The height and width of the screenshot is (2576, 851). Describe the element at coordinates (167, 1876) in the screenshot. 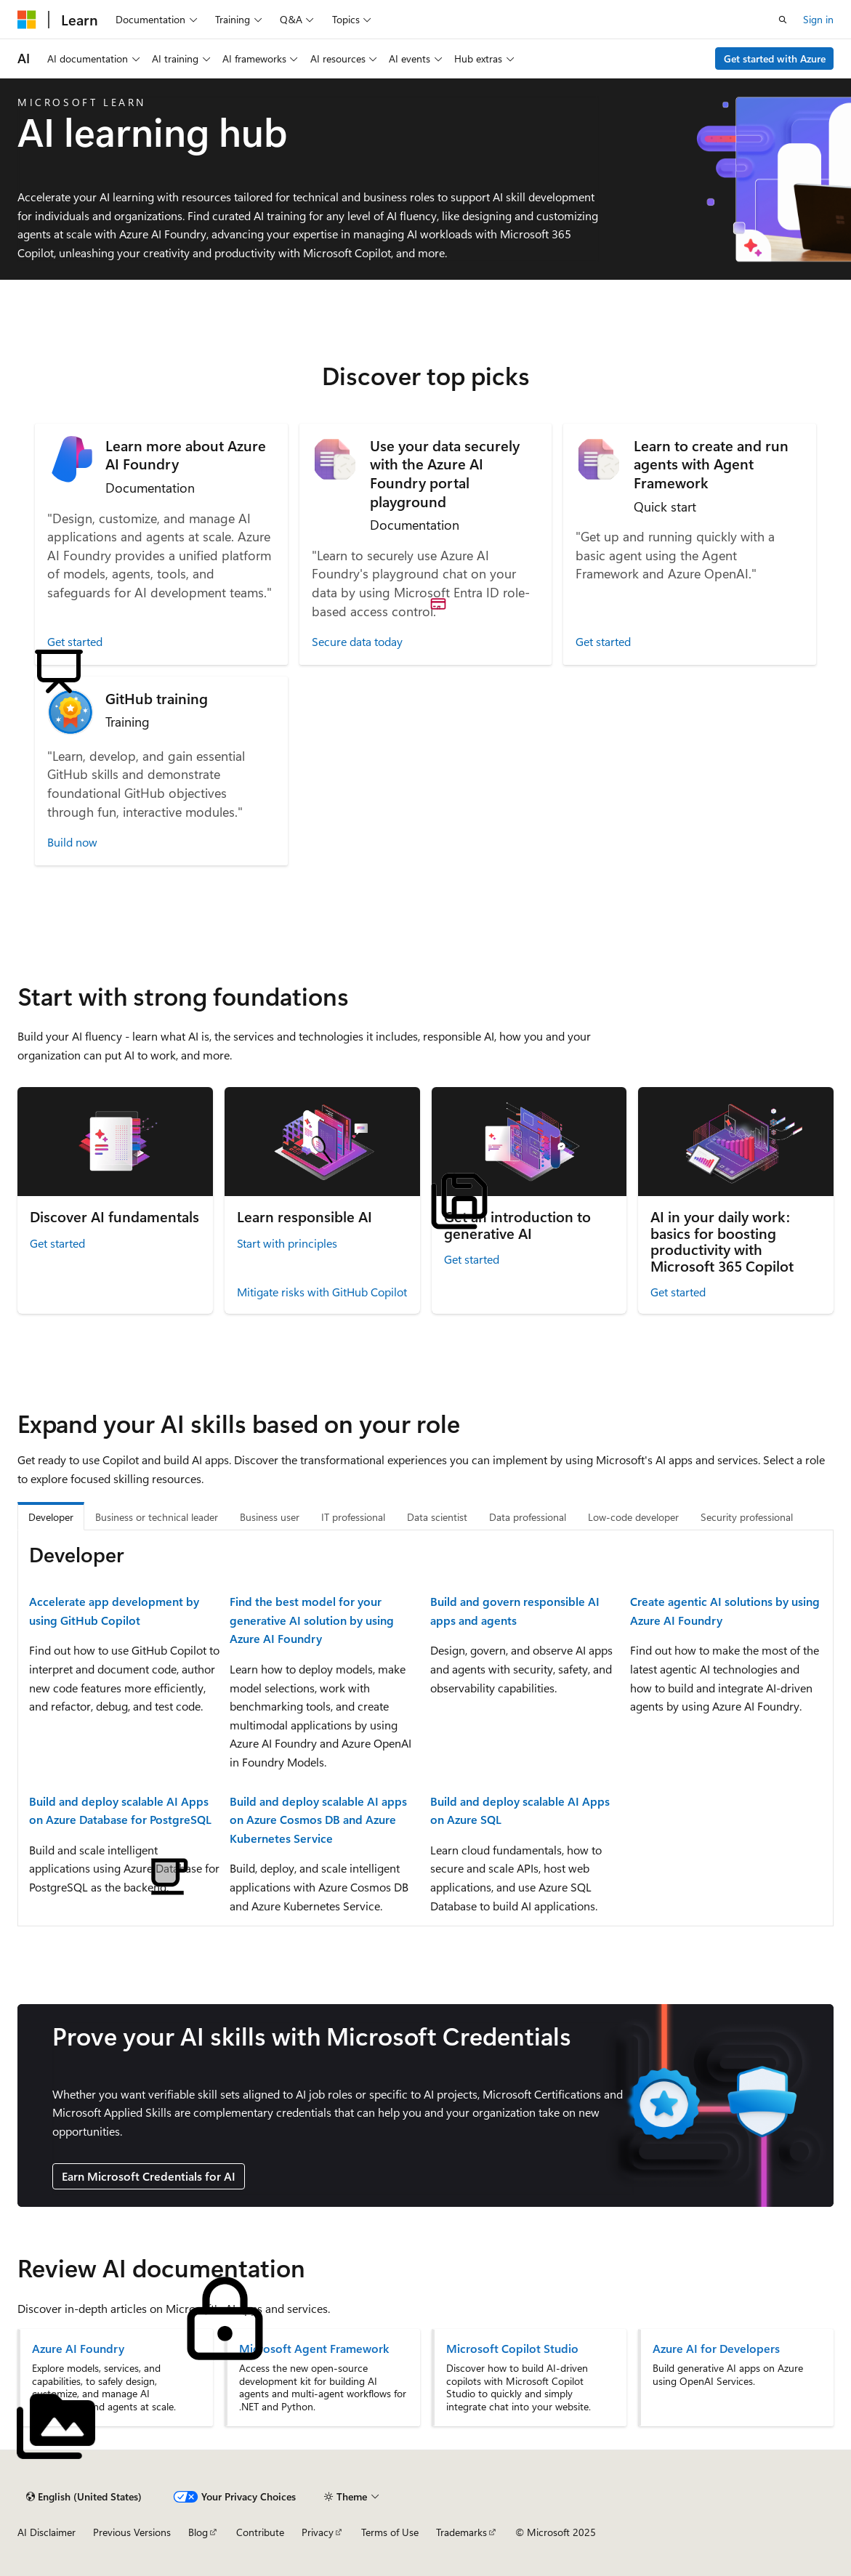

I see `access café or coffee shop locations` at that location.